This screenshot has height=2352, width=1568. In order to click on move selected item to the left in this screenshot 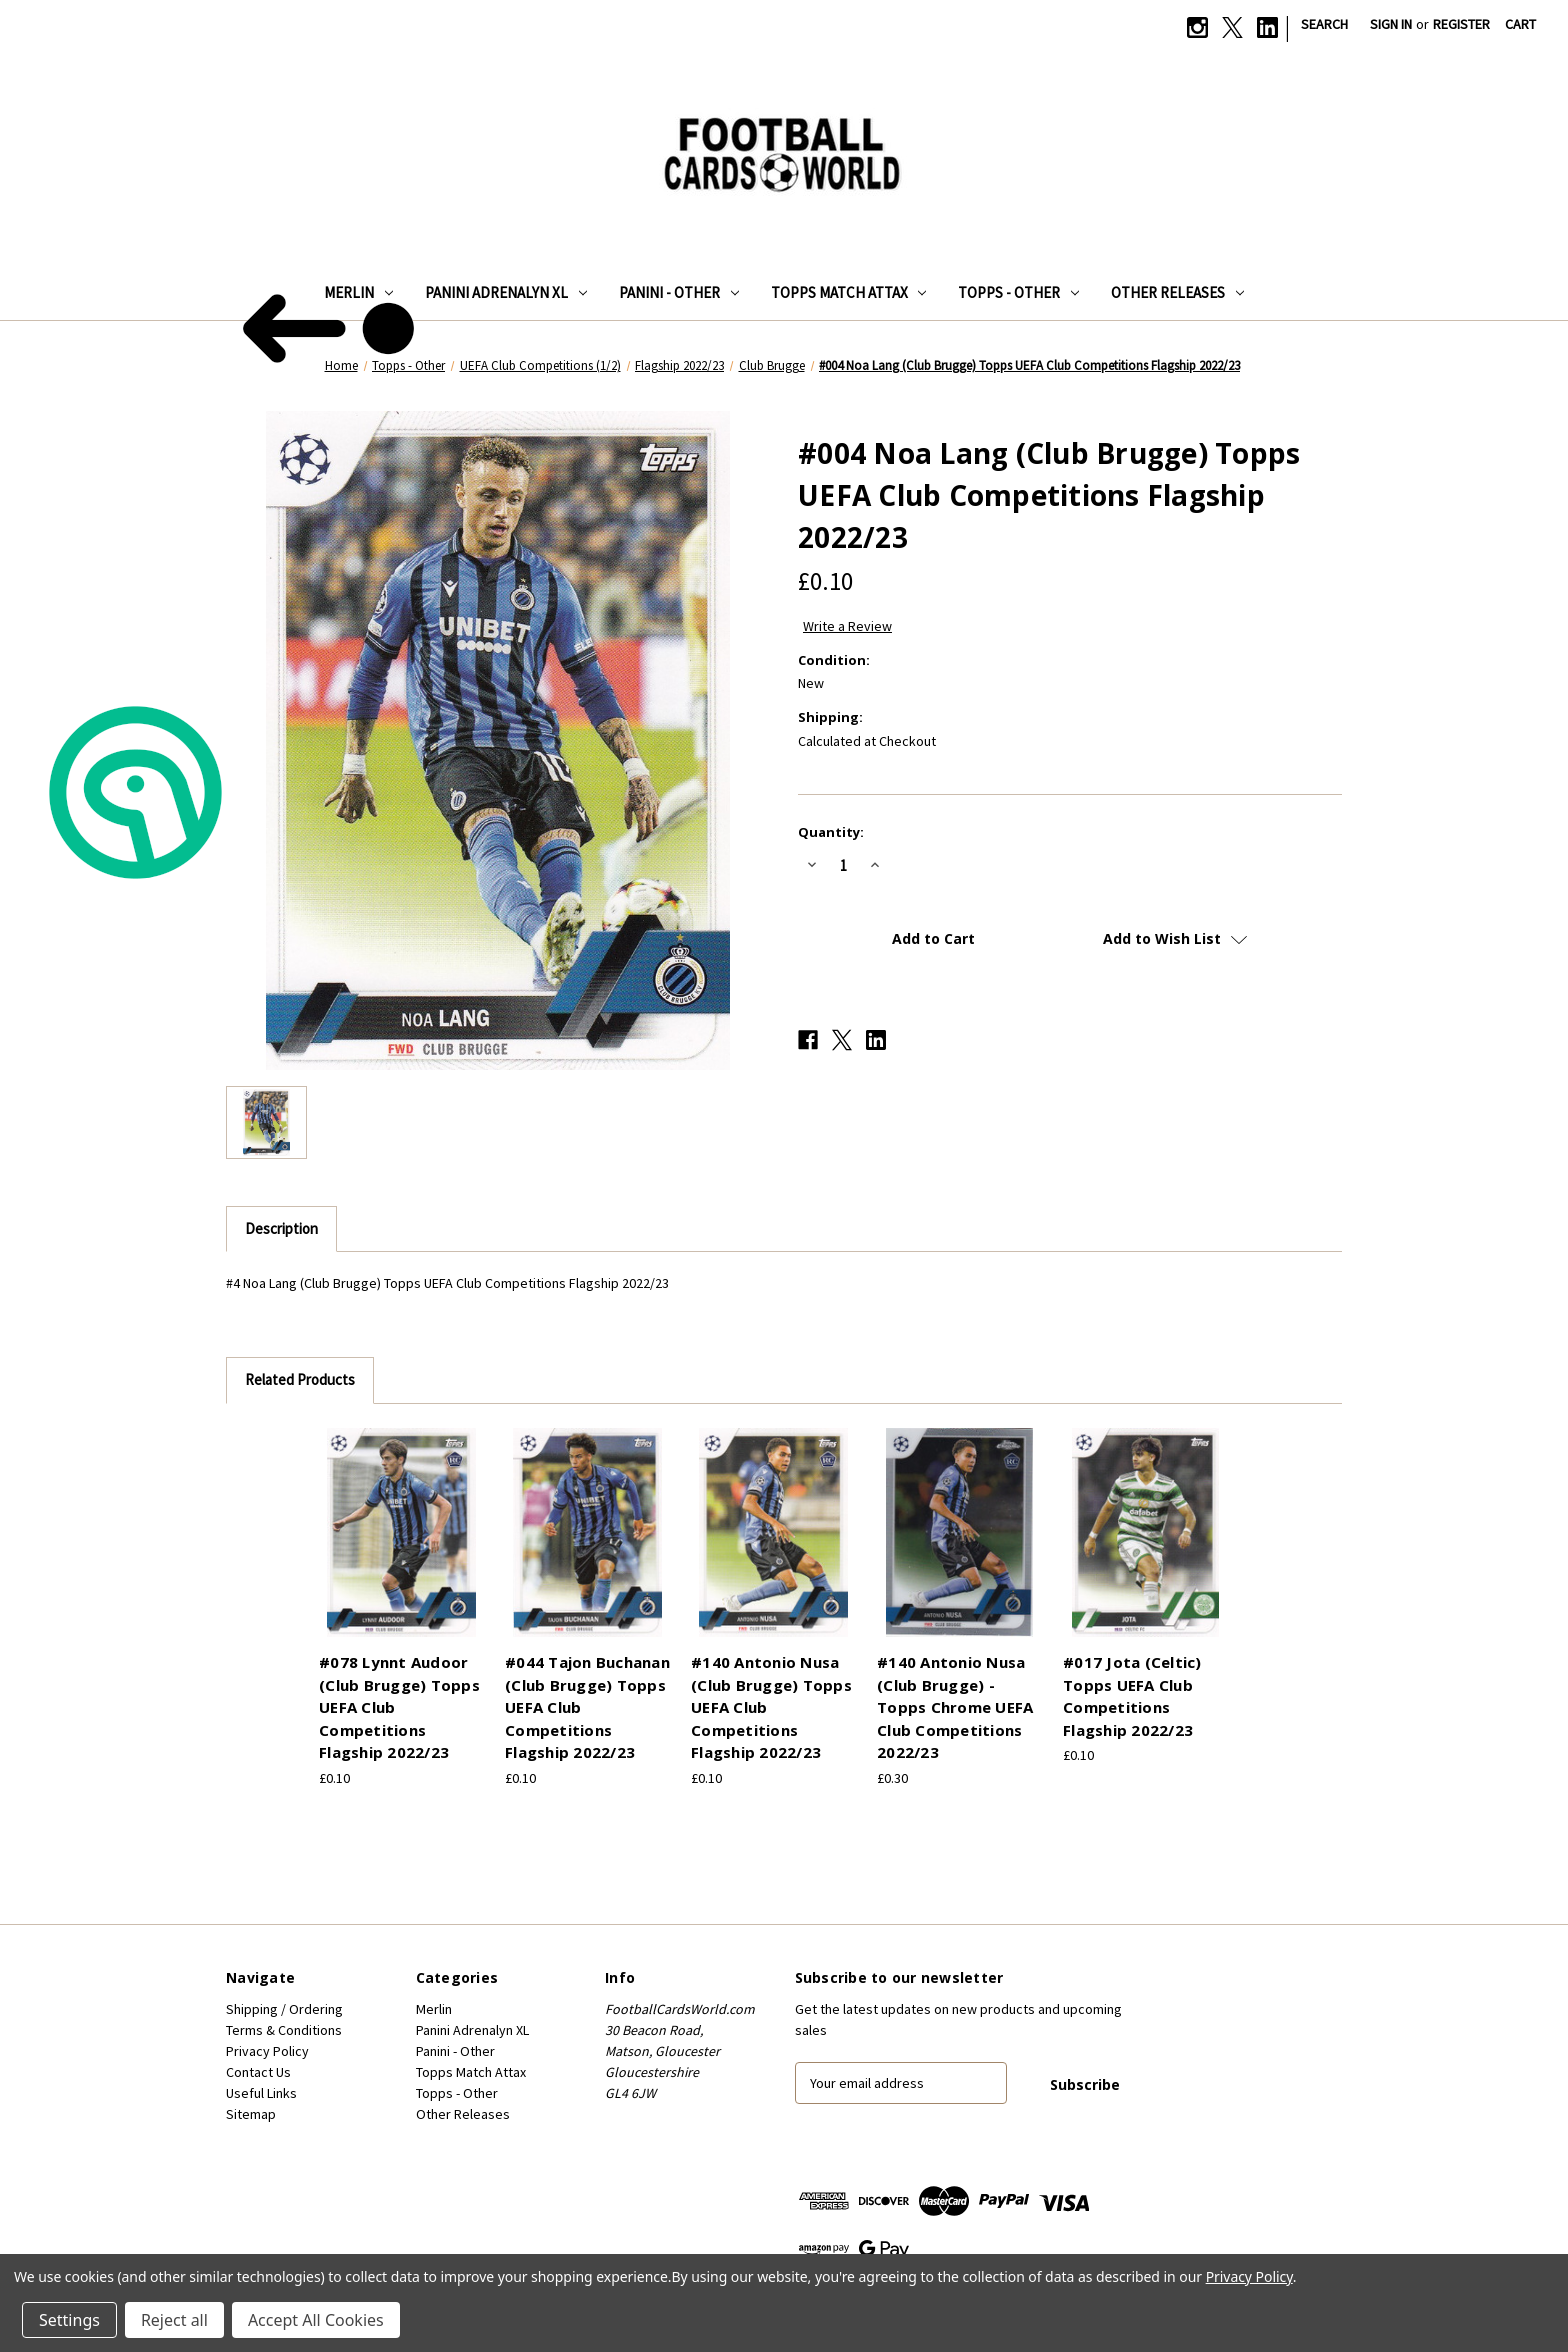, I will do `click(328, 328)`.